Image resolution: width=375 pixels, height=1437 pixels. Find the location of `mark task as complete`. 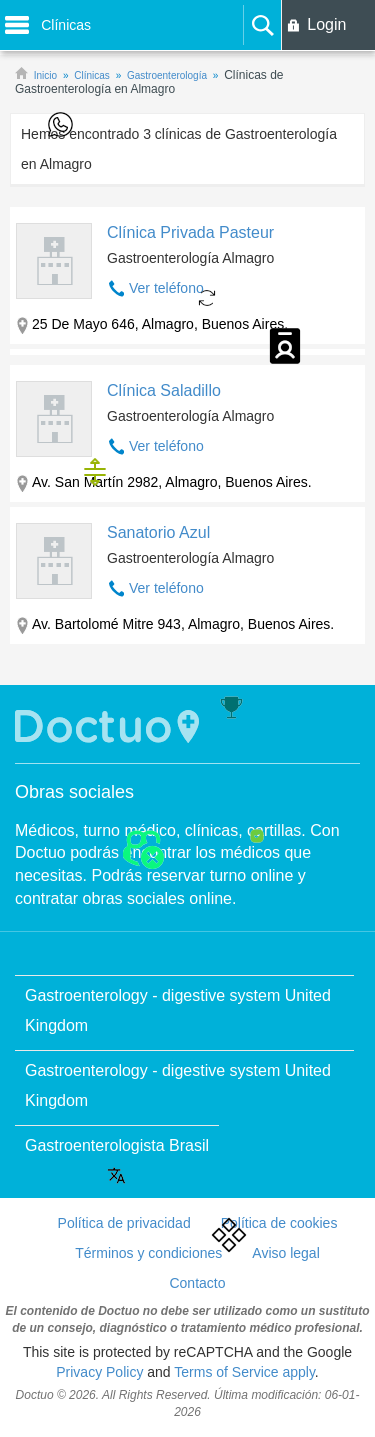

mark task as complete is located at coordinates (257, 836).